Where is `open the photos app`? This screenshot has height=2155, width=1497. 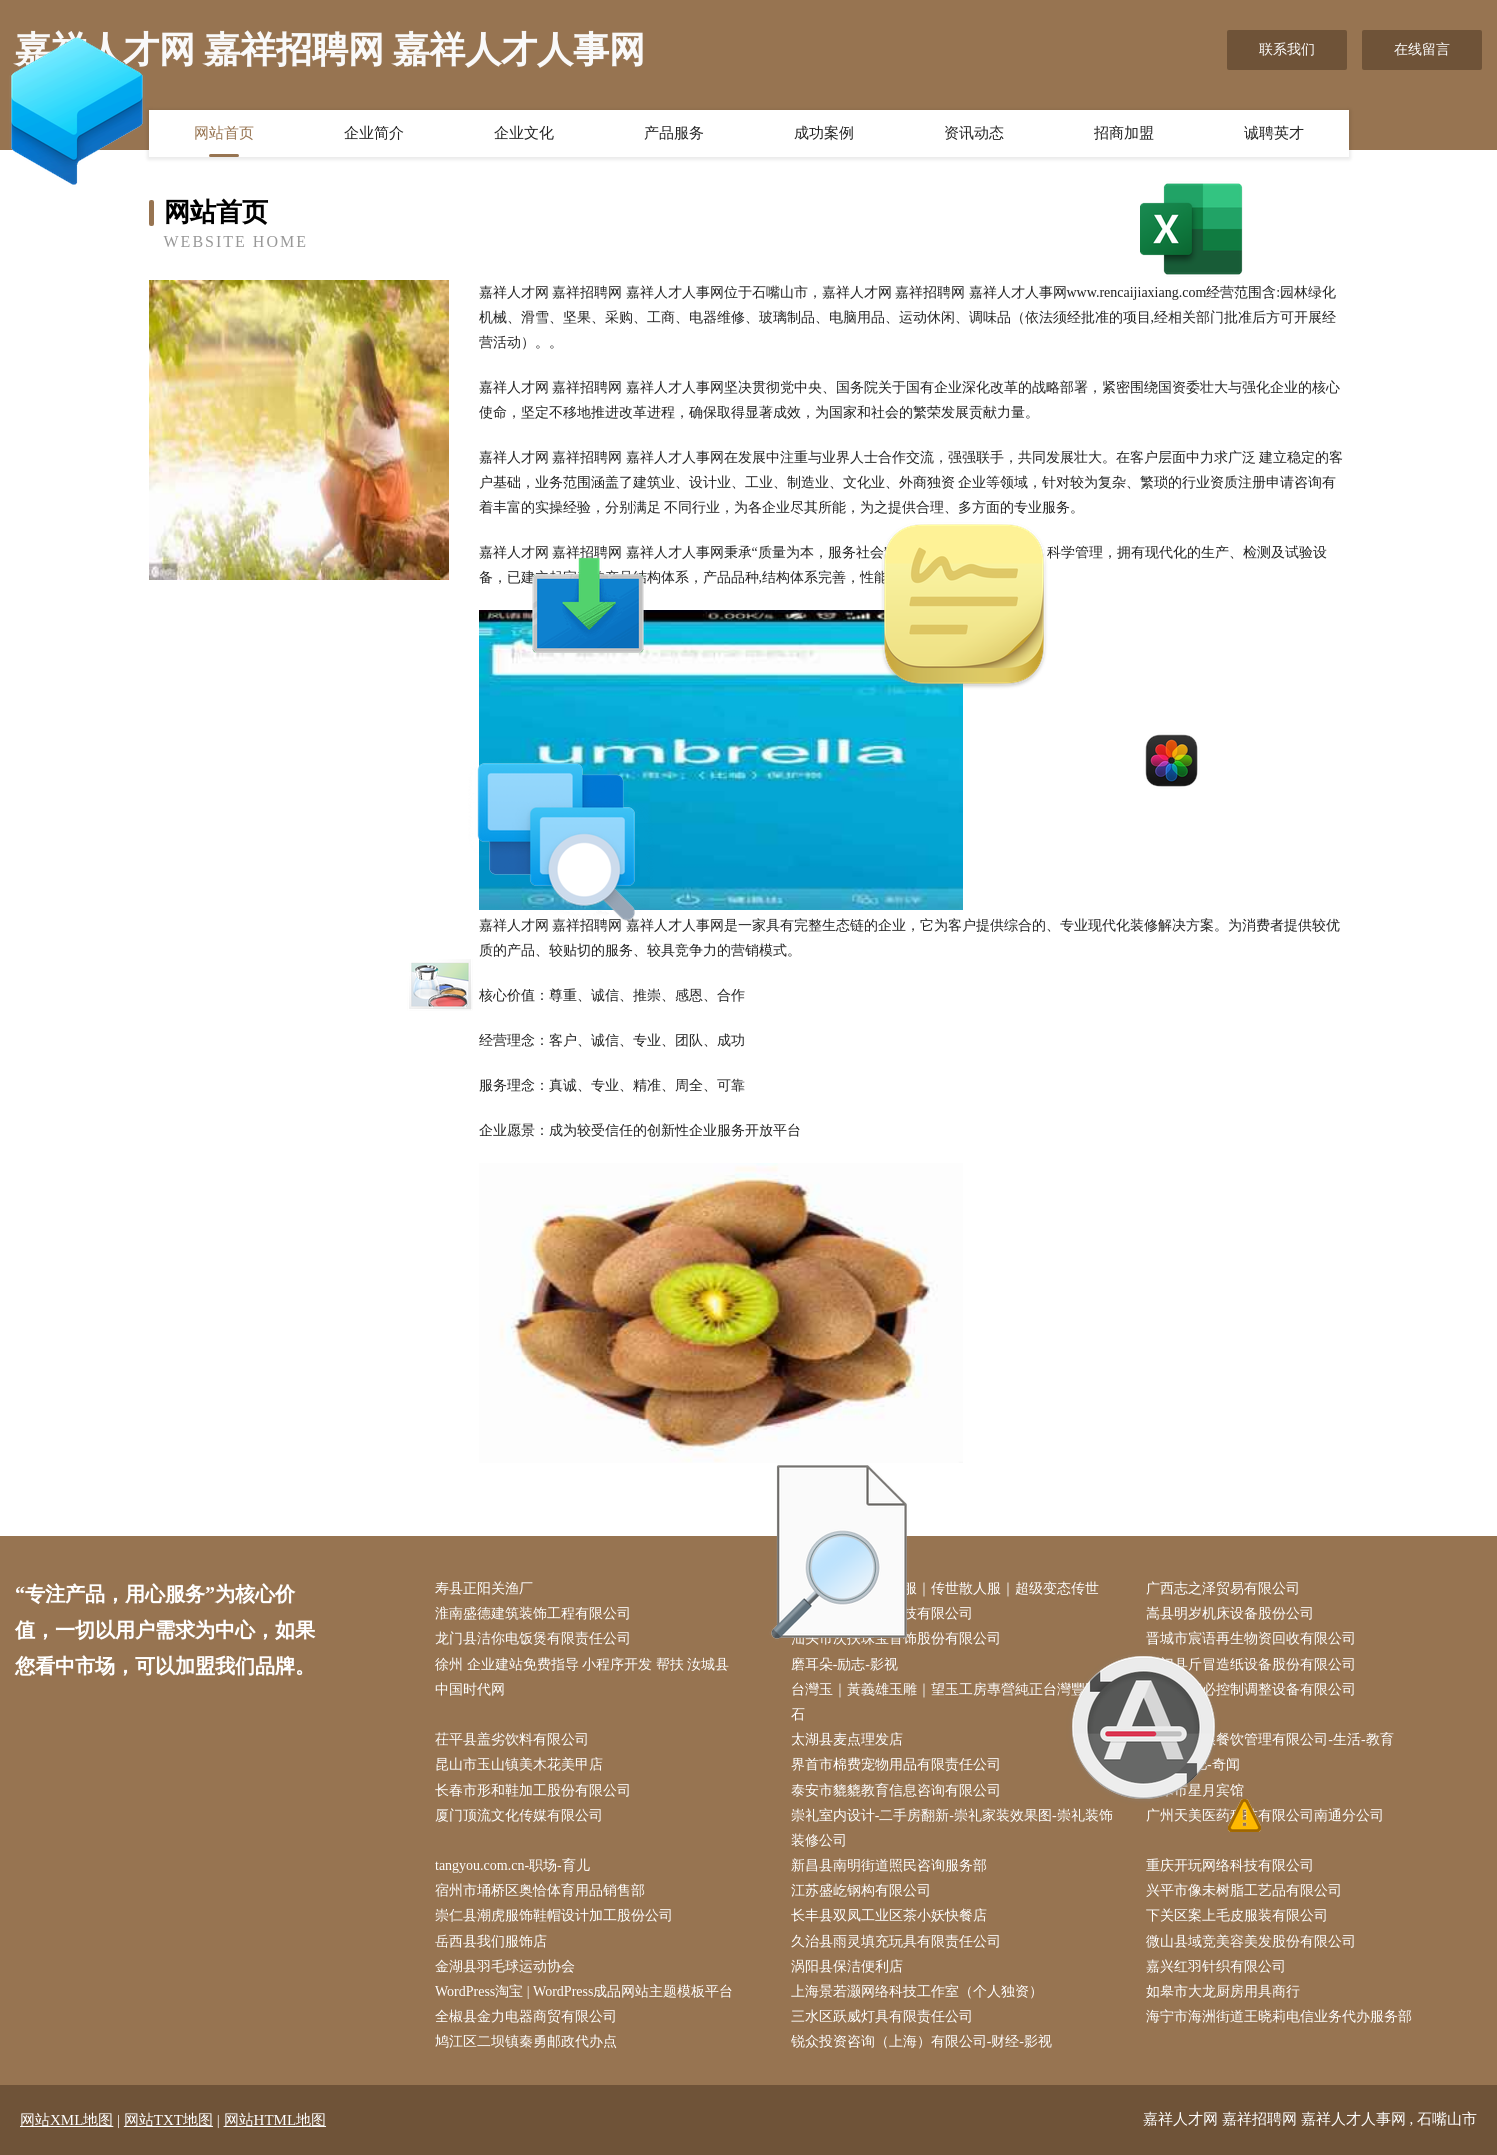
open the photos app is located at coordinates (1171, 760).